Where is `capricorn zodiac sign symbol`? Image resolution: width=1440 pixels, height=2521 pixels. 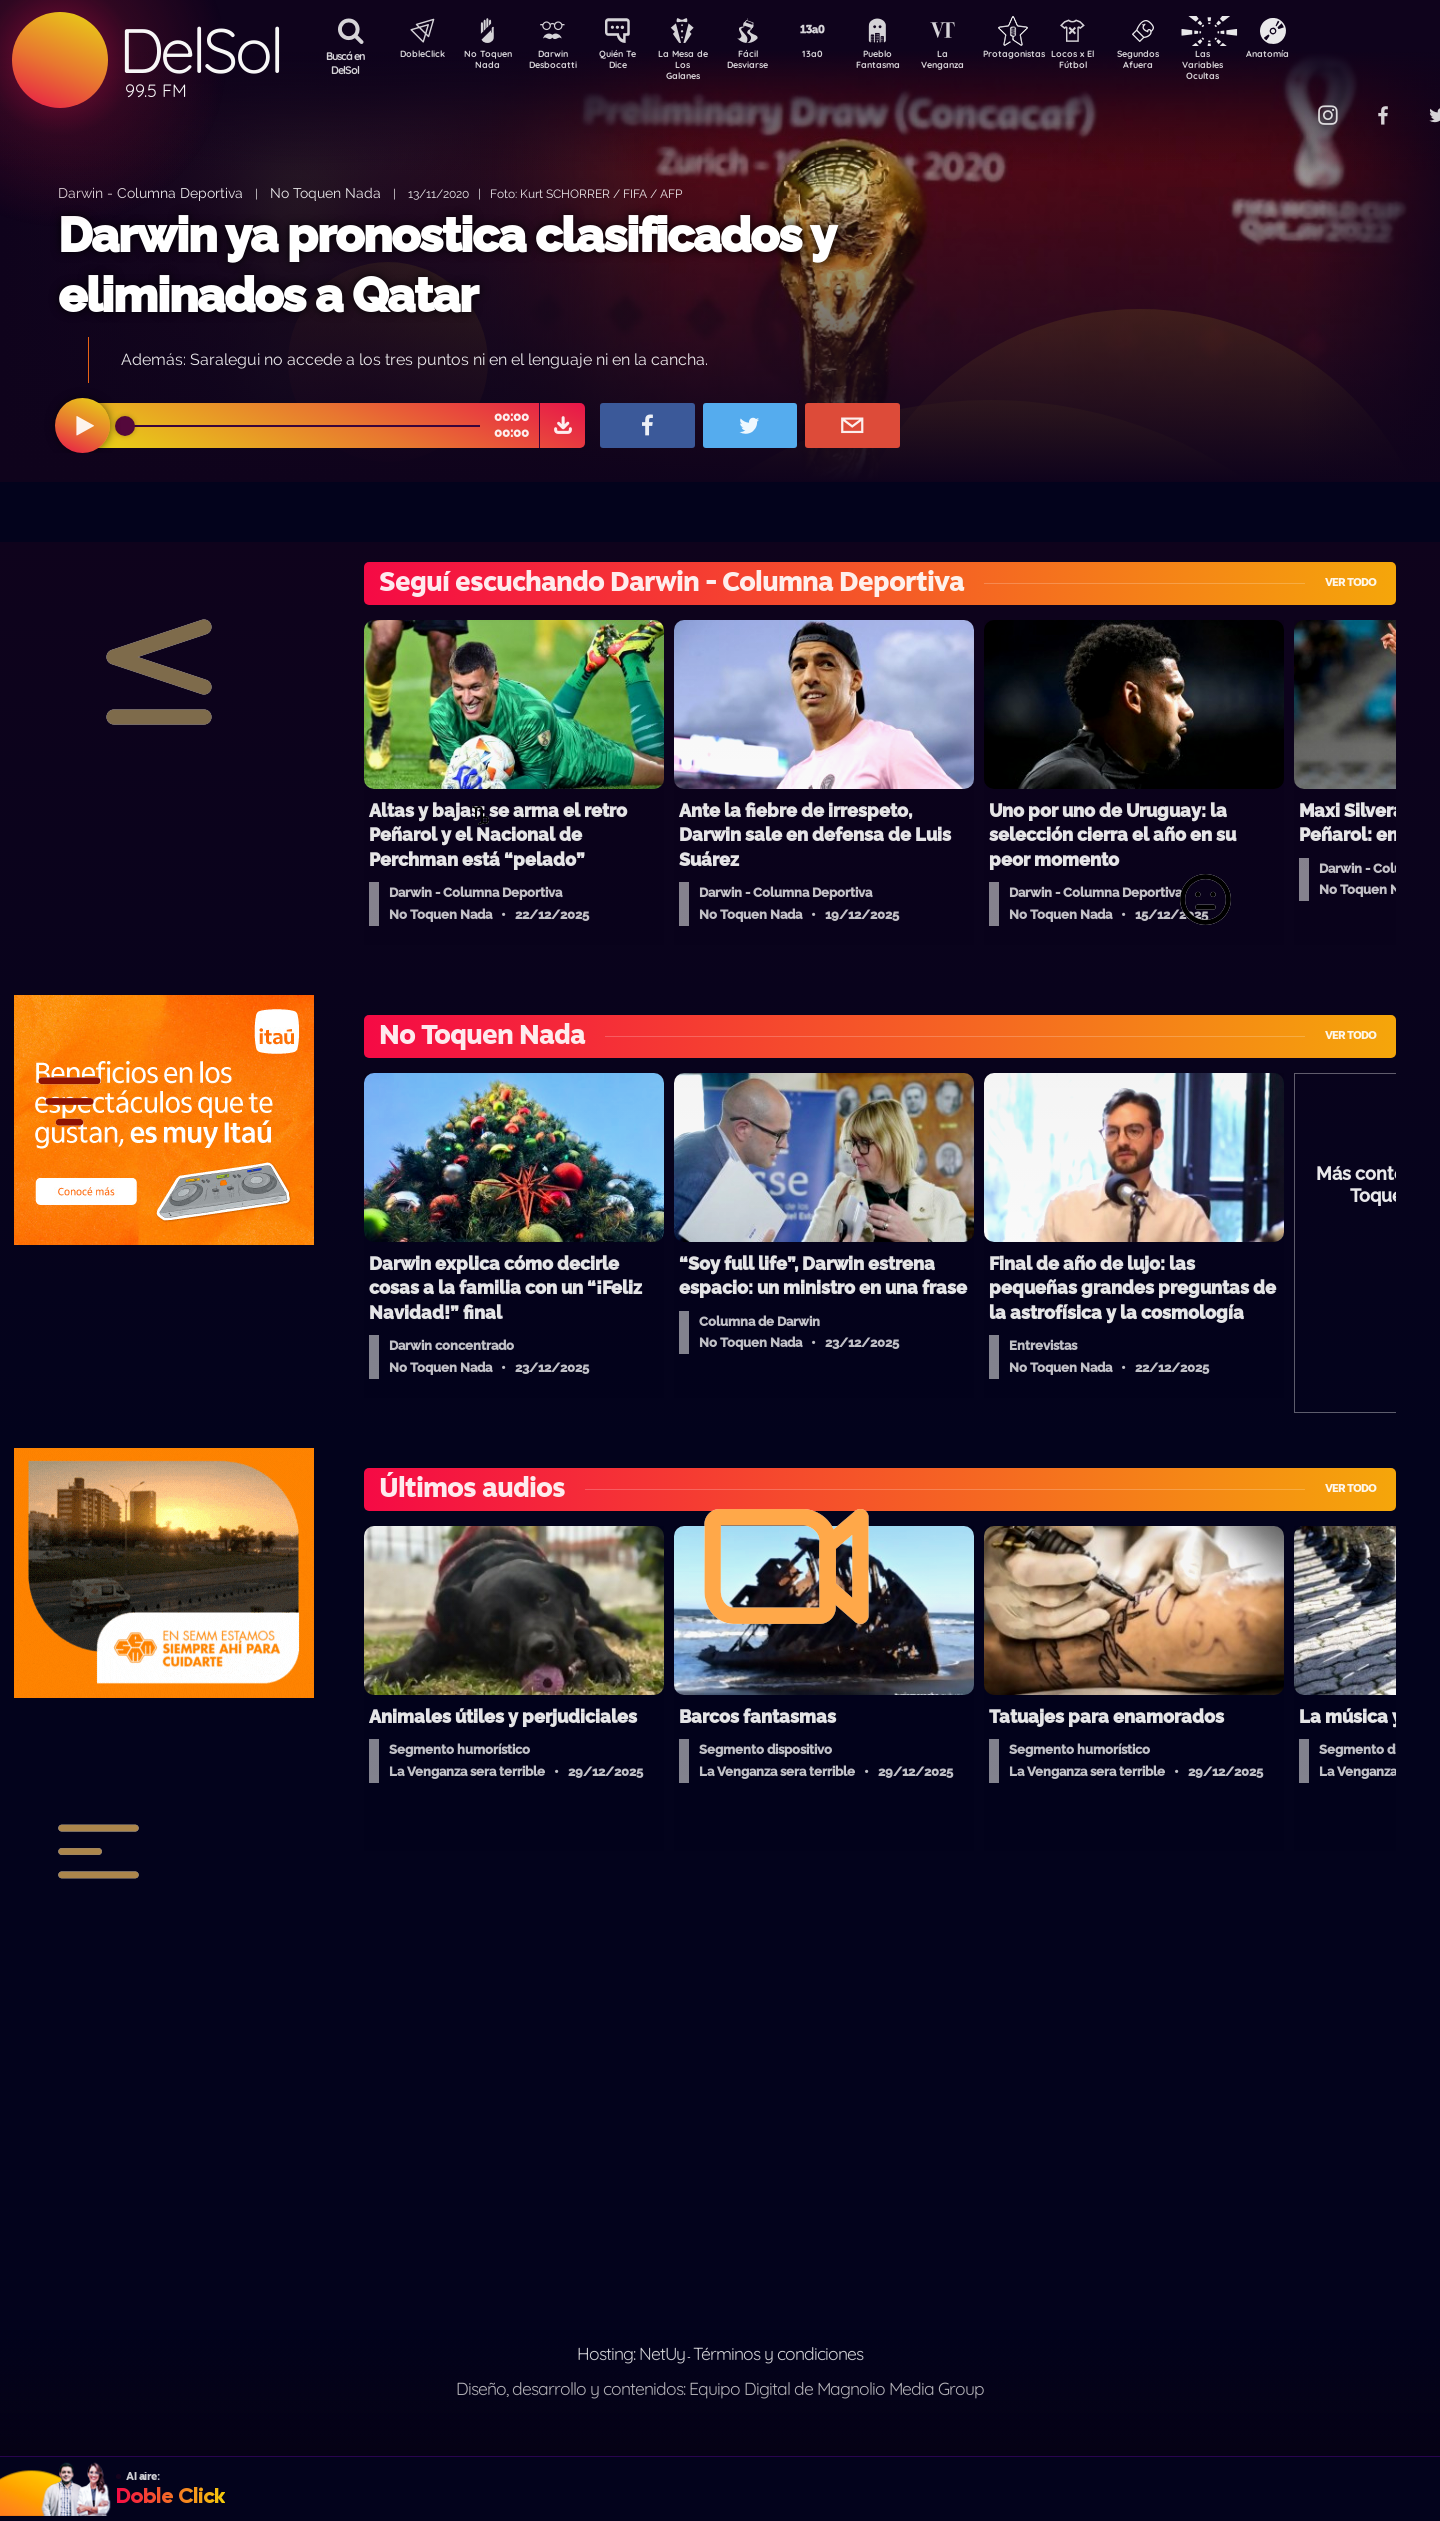 capricorn zodiac sign symbol is located at coordinates (481, 815).